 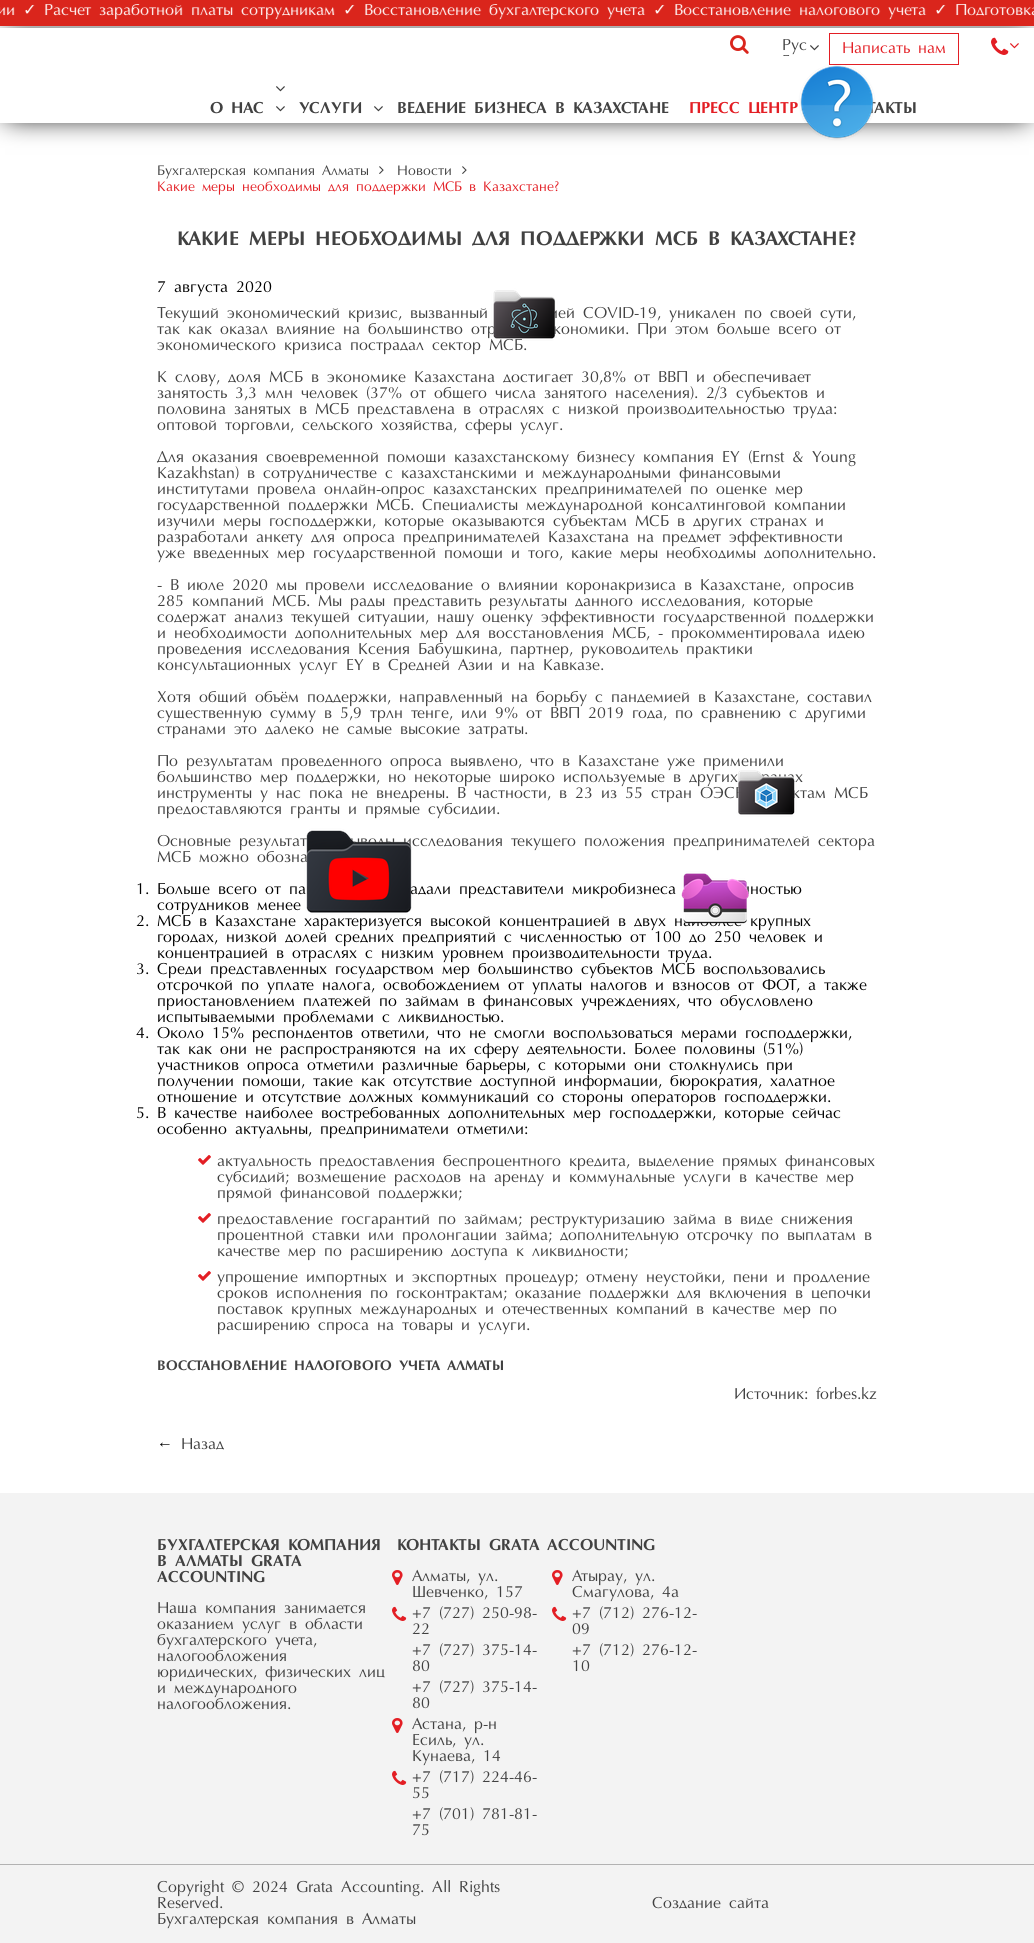 What do you see at coordinates (715, 900) in the screenshot?
I see `open pokémon master ball themed folder` at bounding box center [715, 900].